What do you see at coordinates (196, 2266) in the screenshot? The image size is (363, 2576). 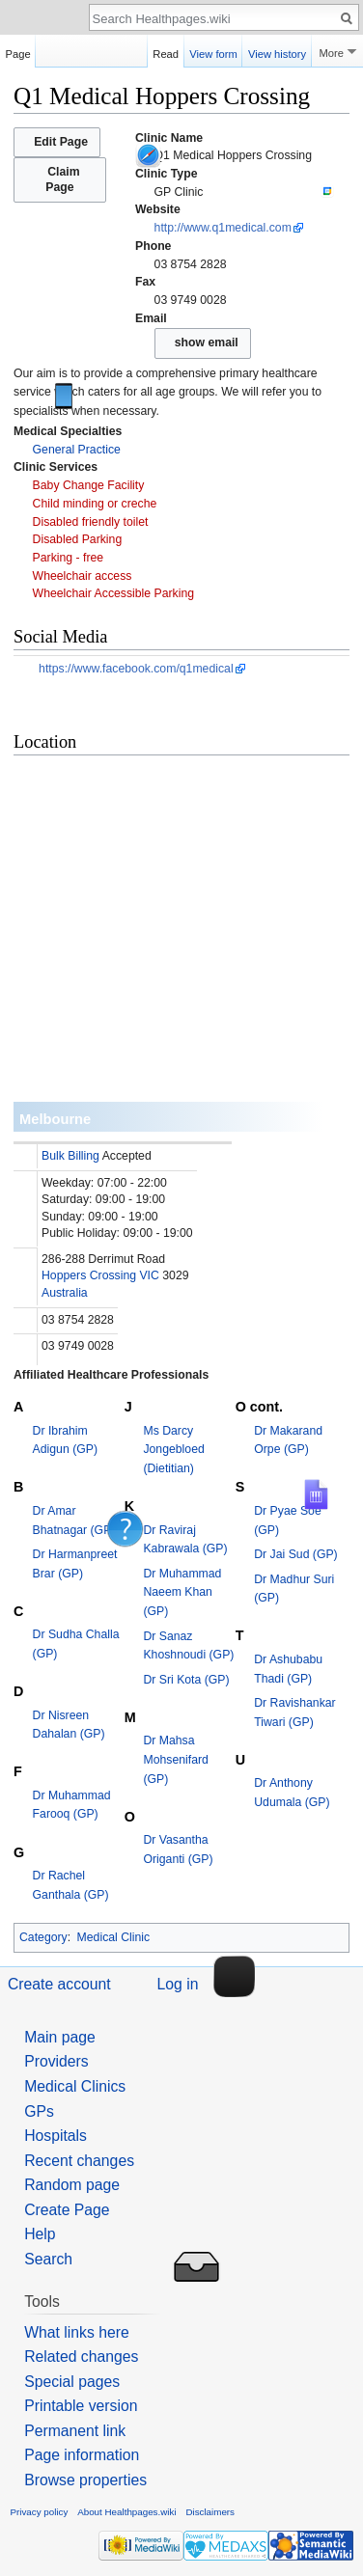 I see `view your inbox messages` at bounding box center [196, 2266].